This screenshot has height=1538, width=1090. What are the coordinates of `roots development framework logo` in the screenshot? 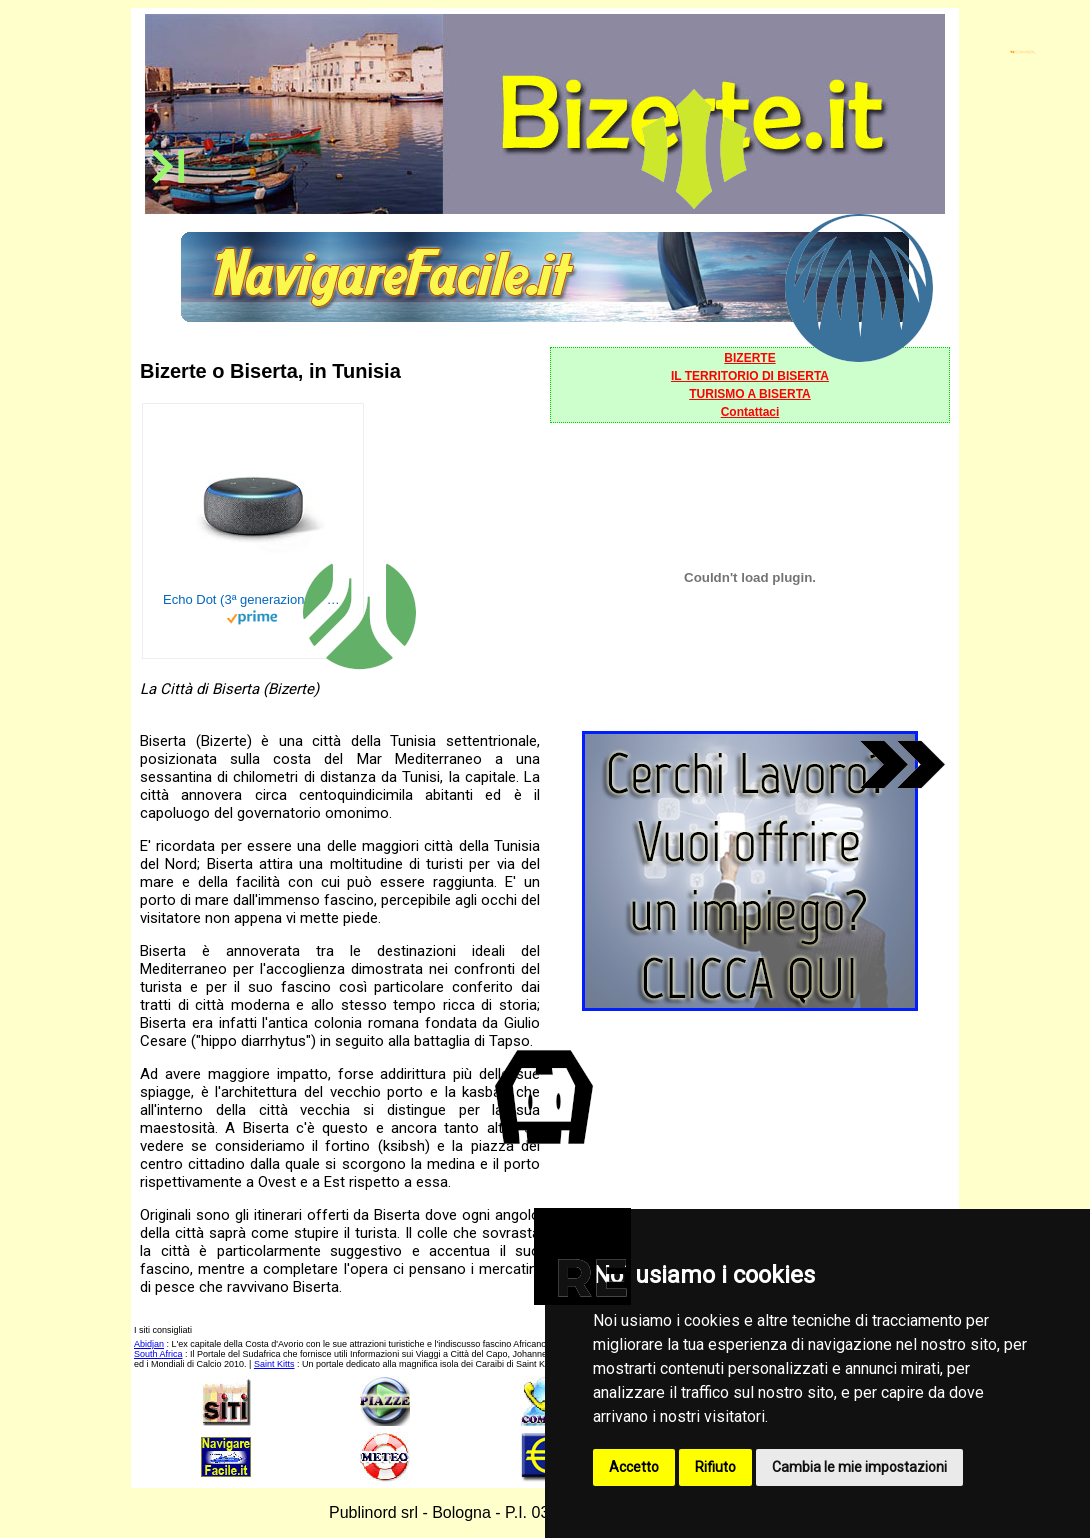 It's located at (359, 616).